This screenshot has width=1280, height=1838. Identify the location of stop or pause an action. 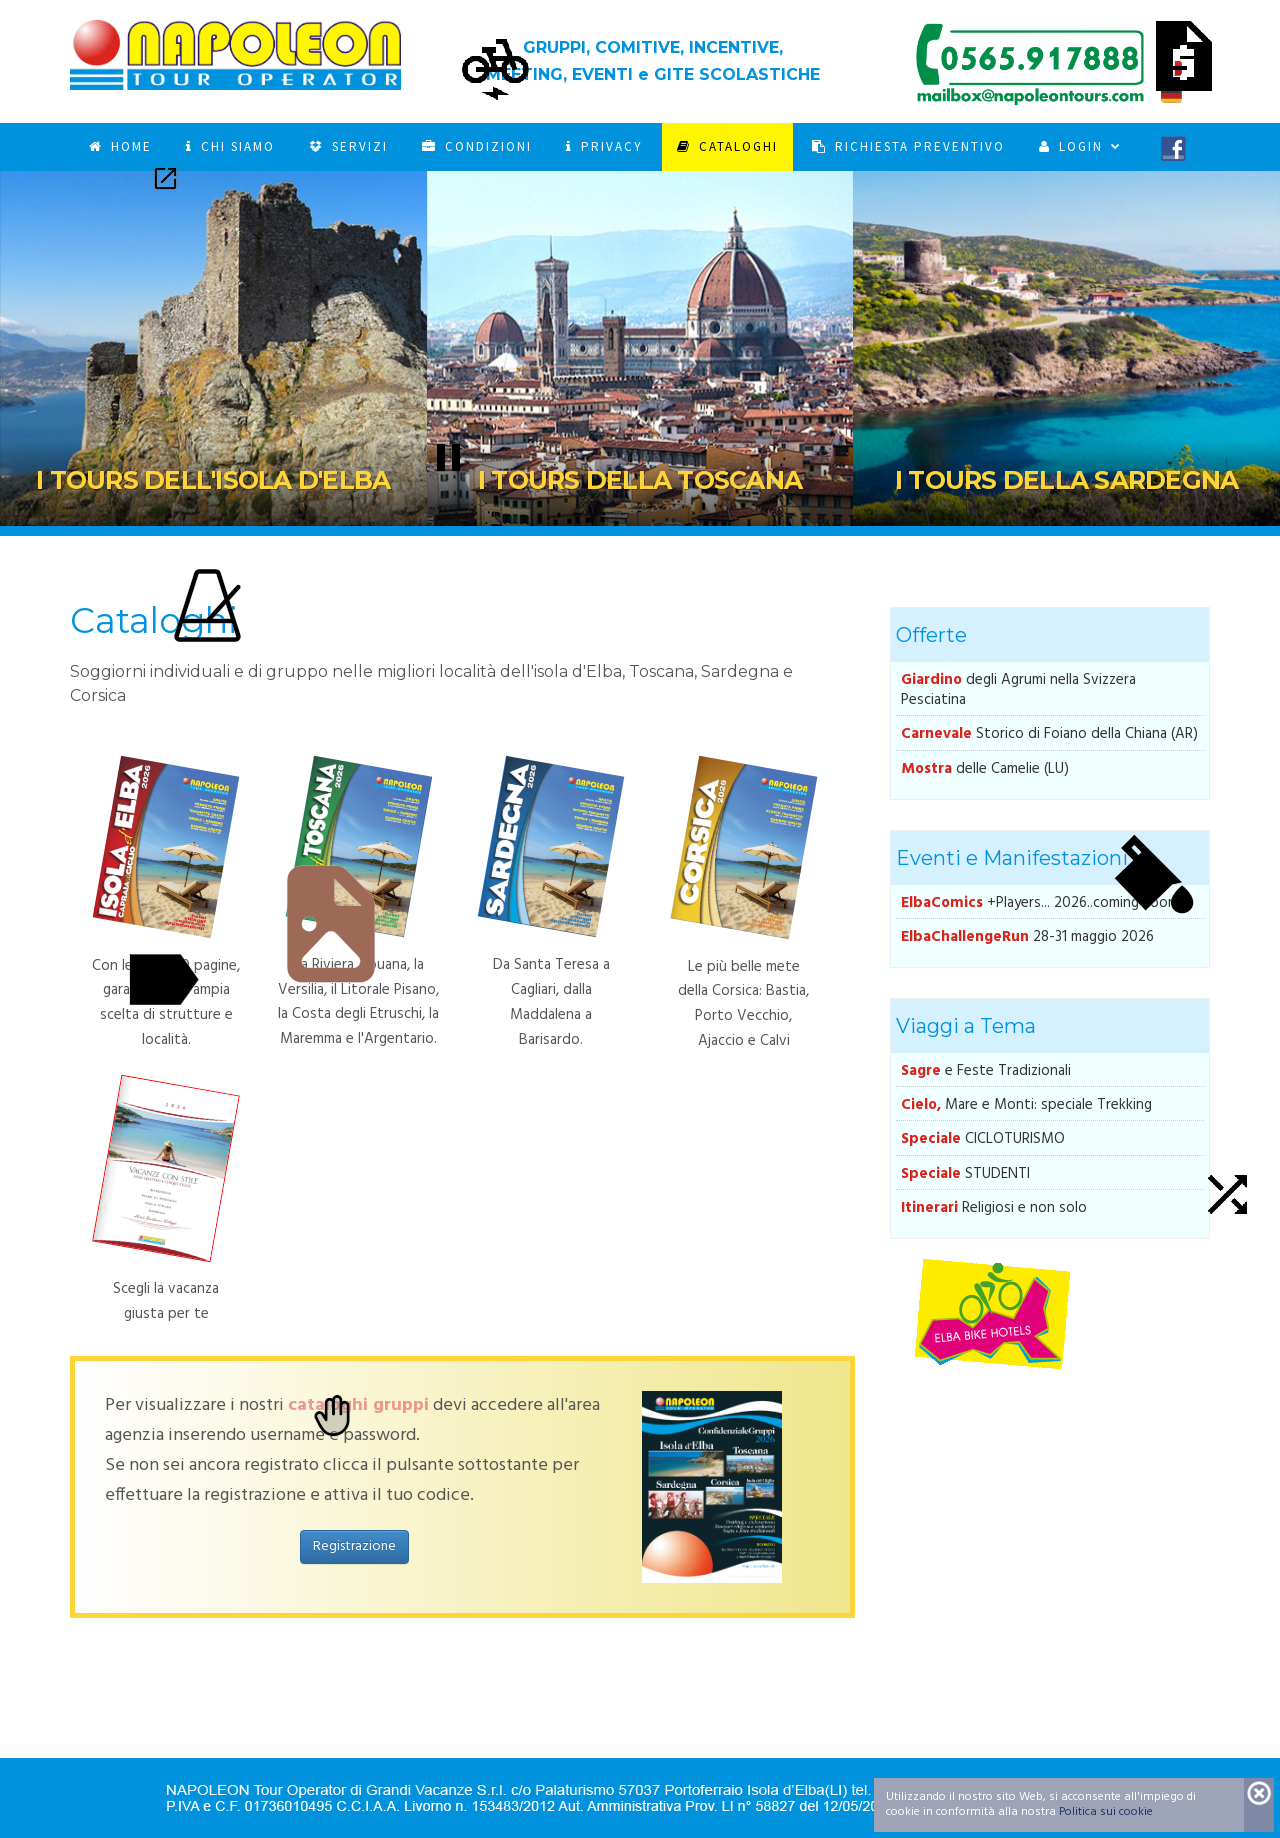
(333, 1415).